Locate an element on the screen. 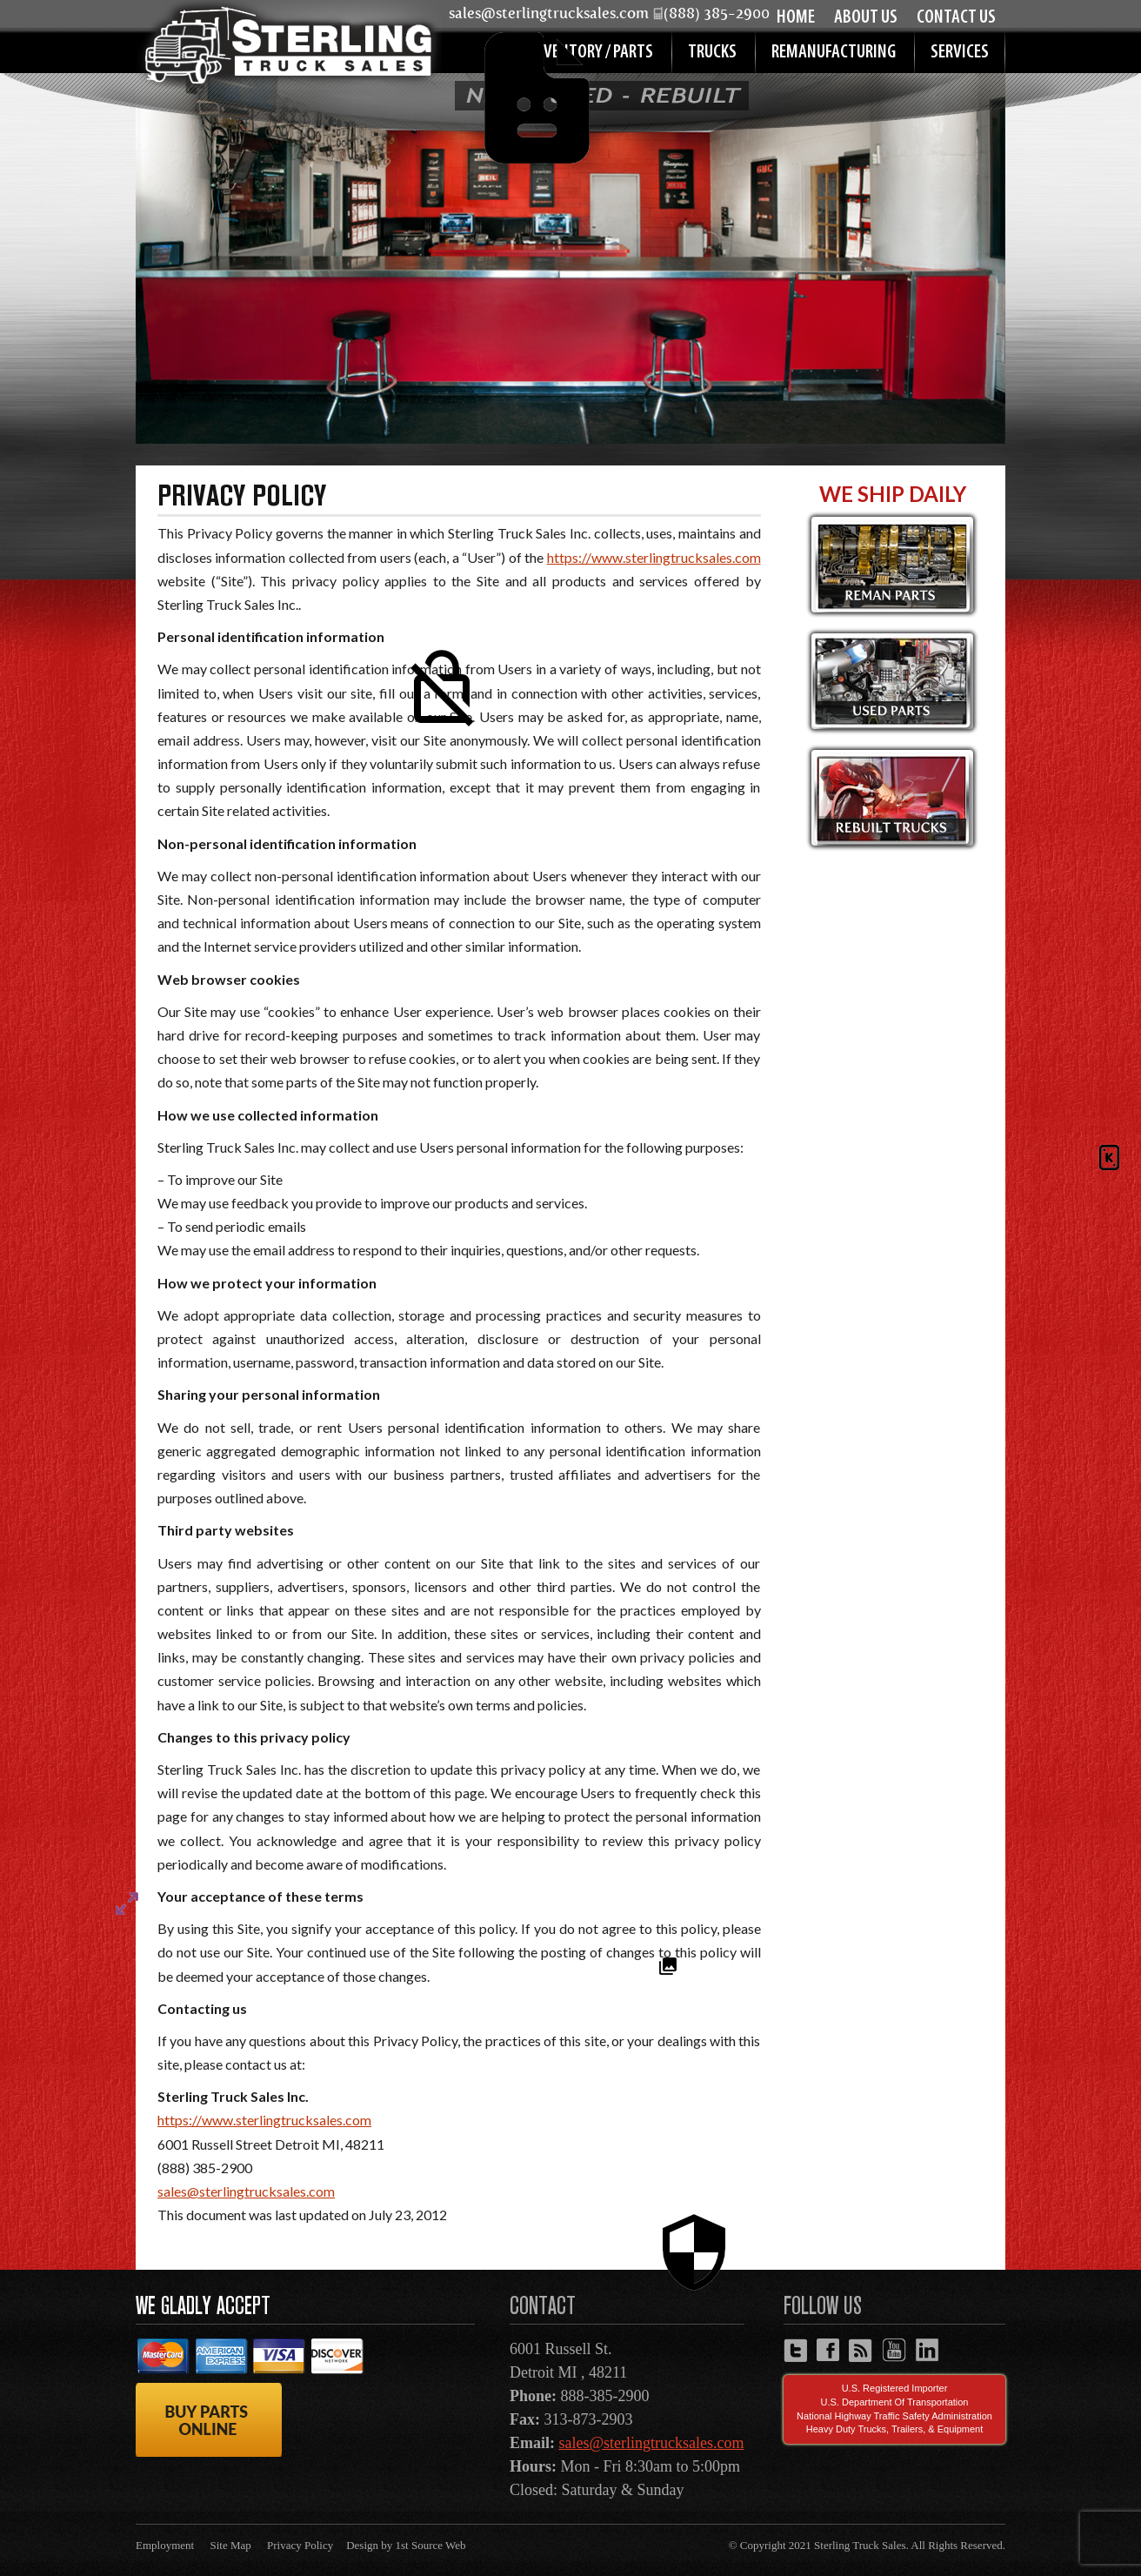 The height and width of the screenshot is (2576, 1141). file with neutral or pending status is located at coordinates (537, 97).